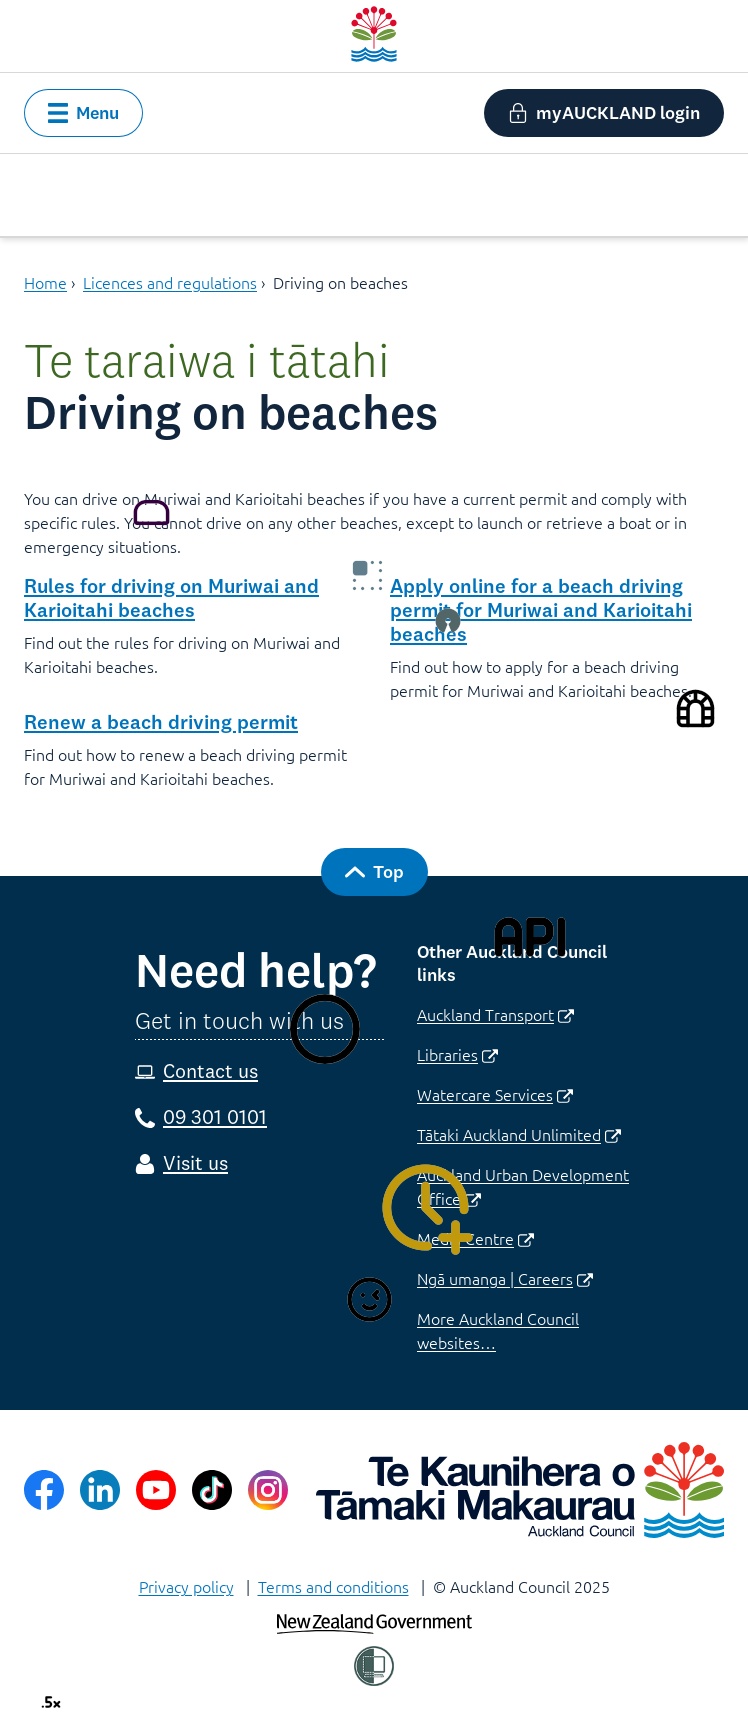 Image resolution: width=748 pixels, height=1722 pixels. What do you see at coordinates (51, 1702) in the screenshot?
I see `set playback speed to 0.5x` at bounding box center [51, 1702].